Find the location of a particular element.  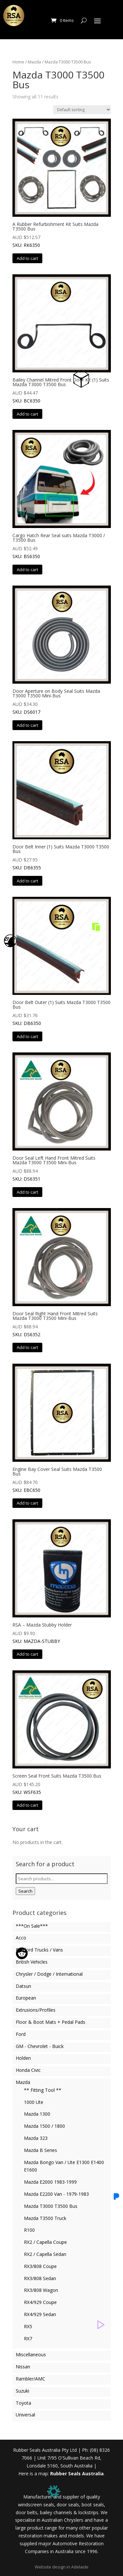

NixOS Linux distribution logo is located at coordinates (53, 2491).